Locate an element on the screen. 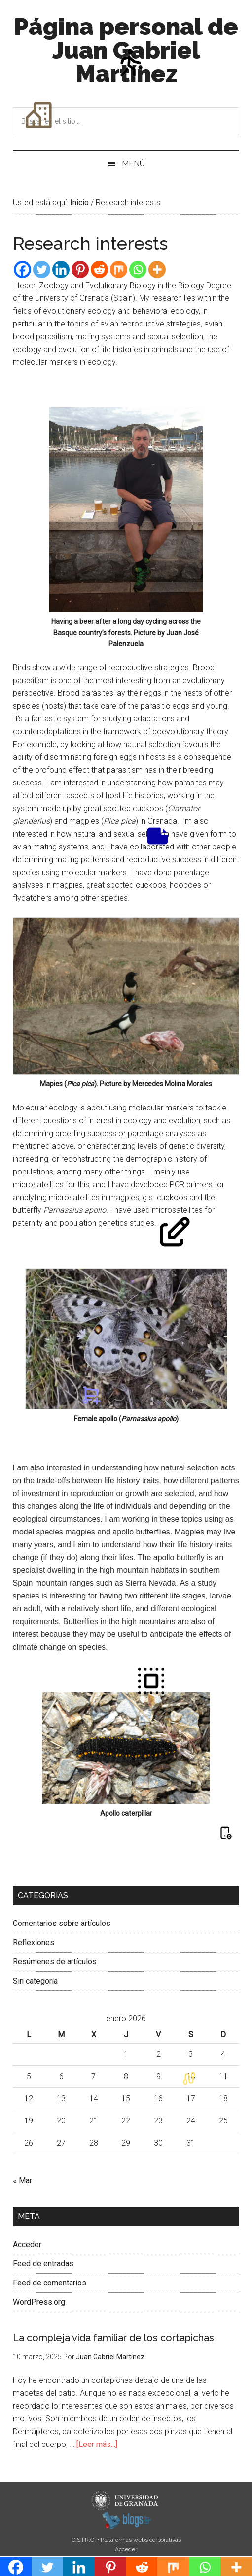 Image resolution: width=252 pixels, height=2576 pixels. edit this item is located at coordinates (174, 1233).